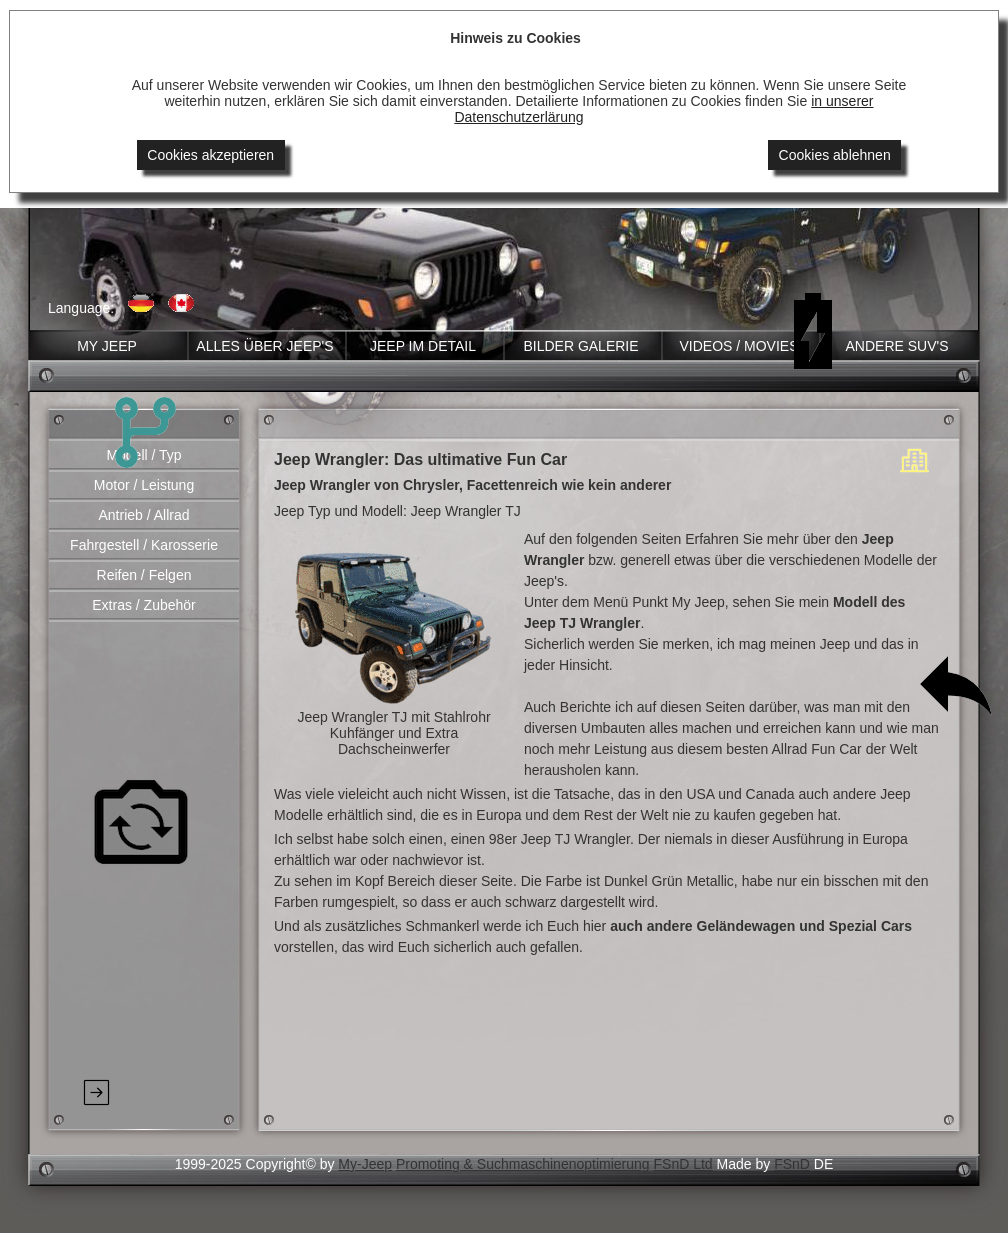 The height and width of the screenshot is (1233, 1008). I want to click on switch between front and rear camera, so click(141, 822).